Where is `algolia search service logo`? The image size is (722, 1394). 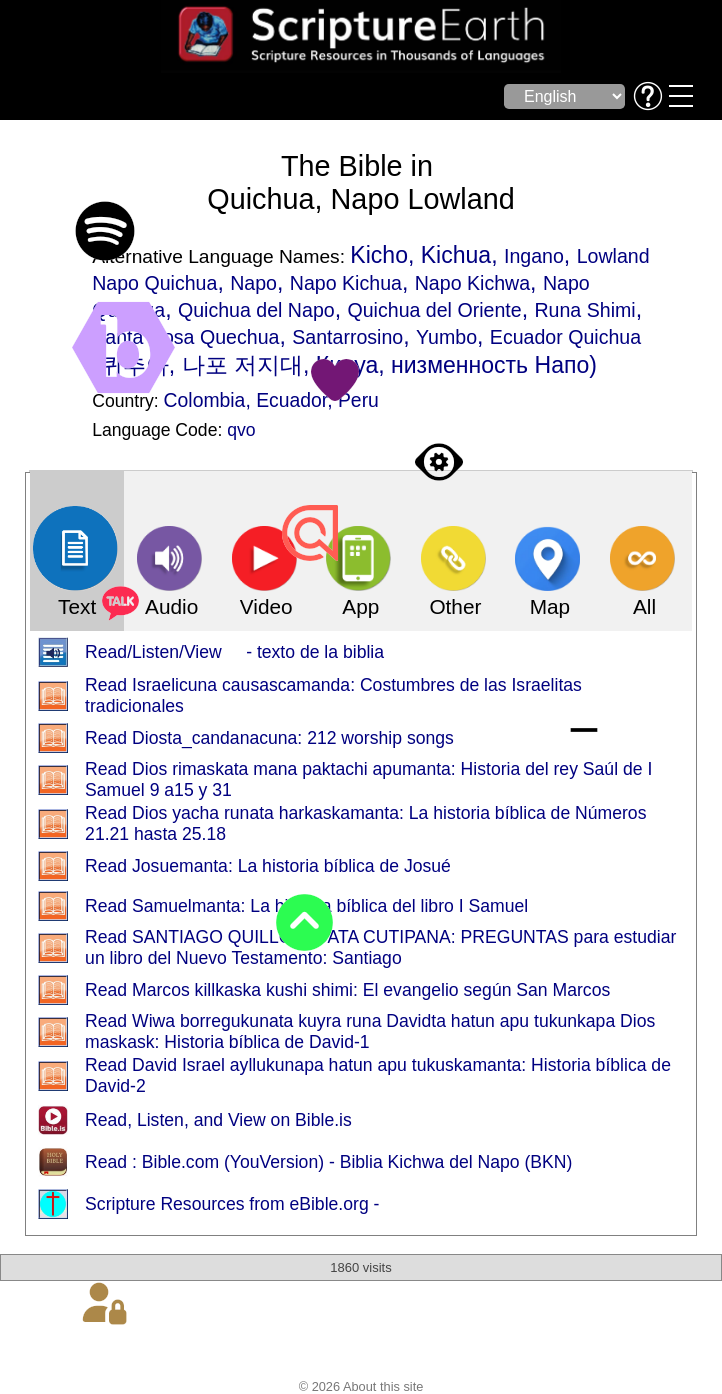
algolia search service logo is located at coordinates (310, 533).